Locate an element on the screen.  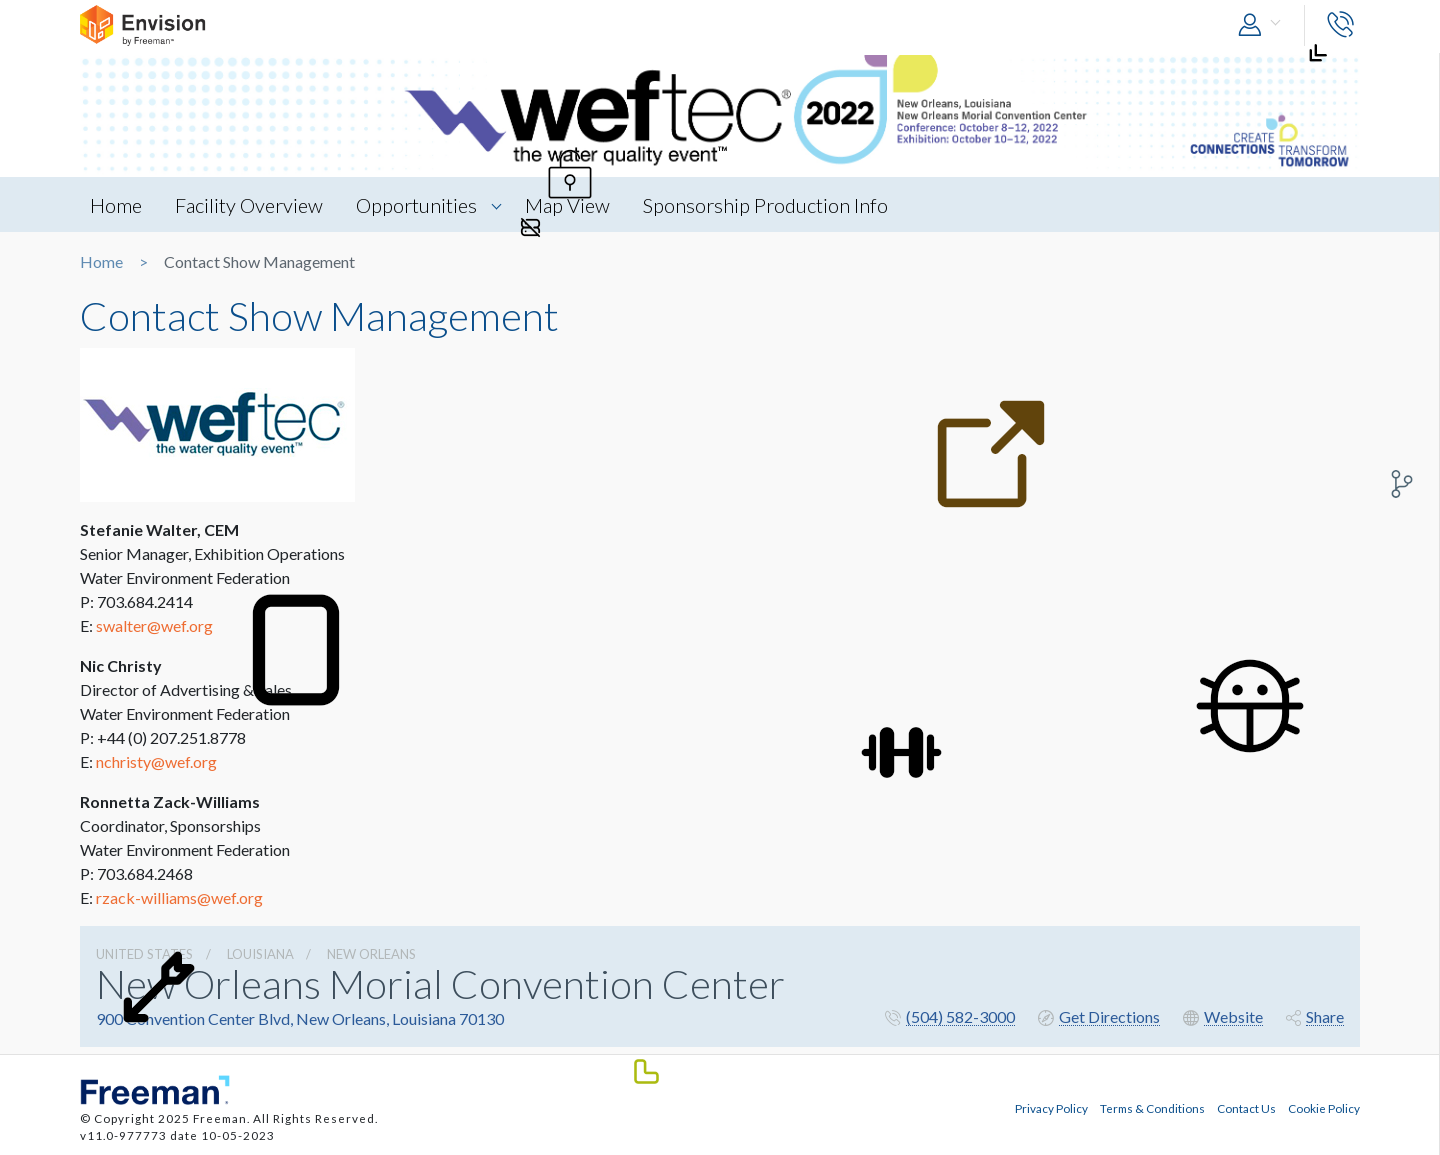
connect two paths with a straight corner join is located at coordinates (646, 1071).